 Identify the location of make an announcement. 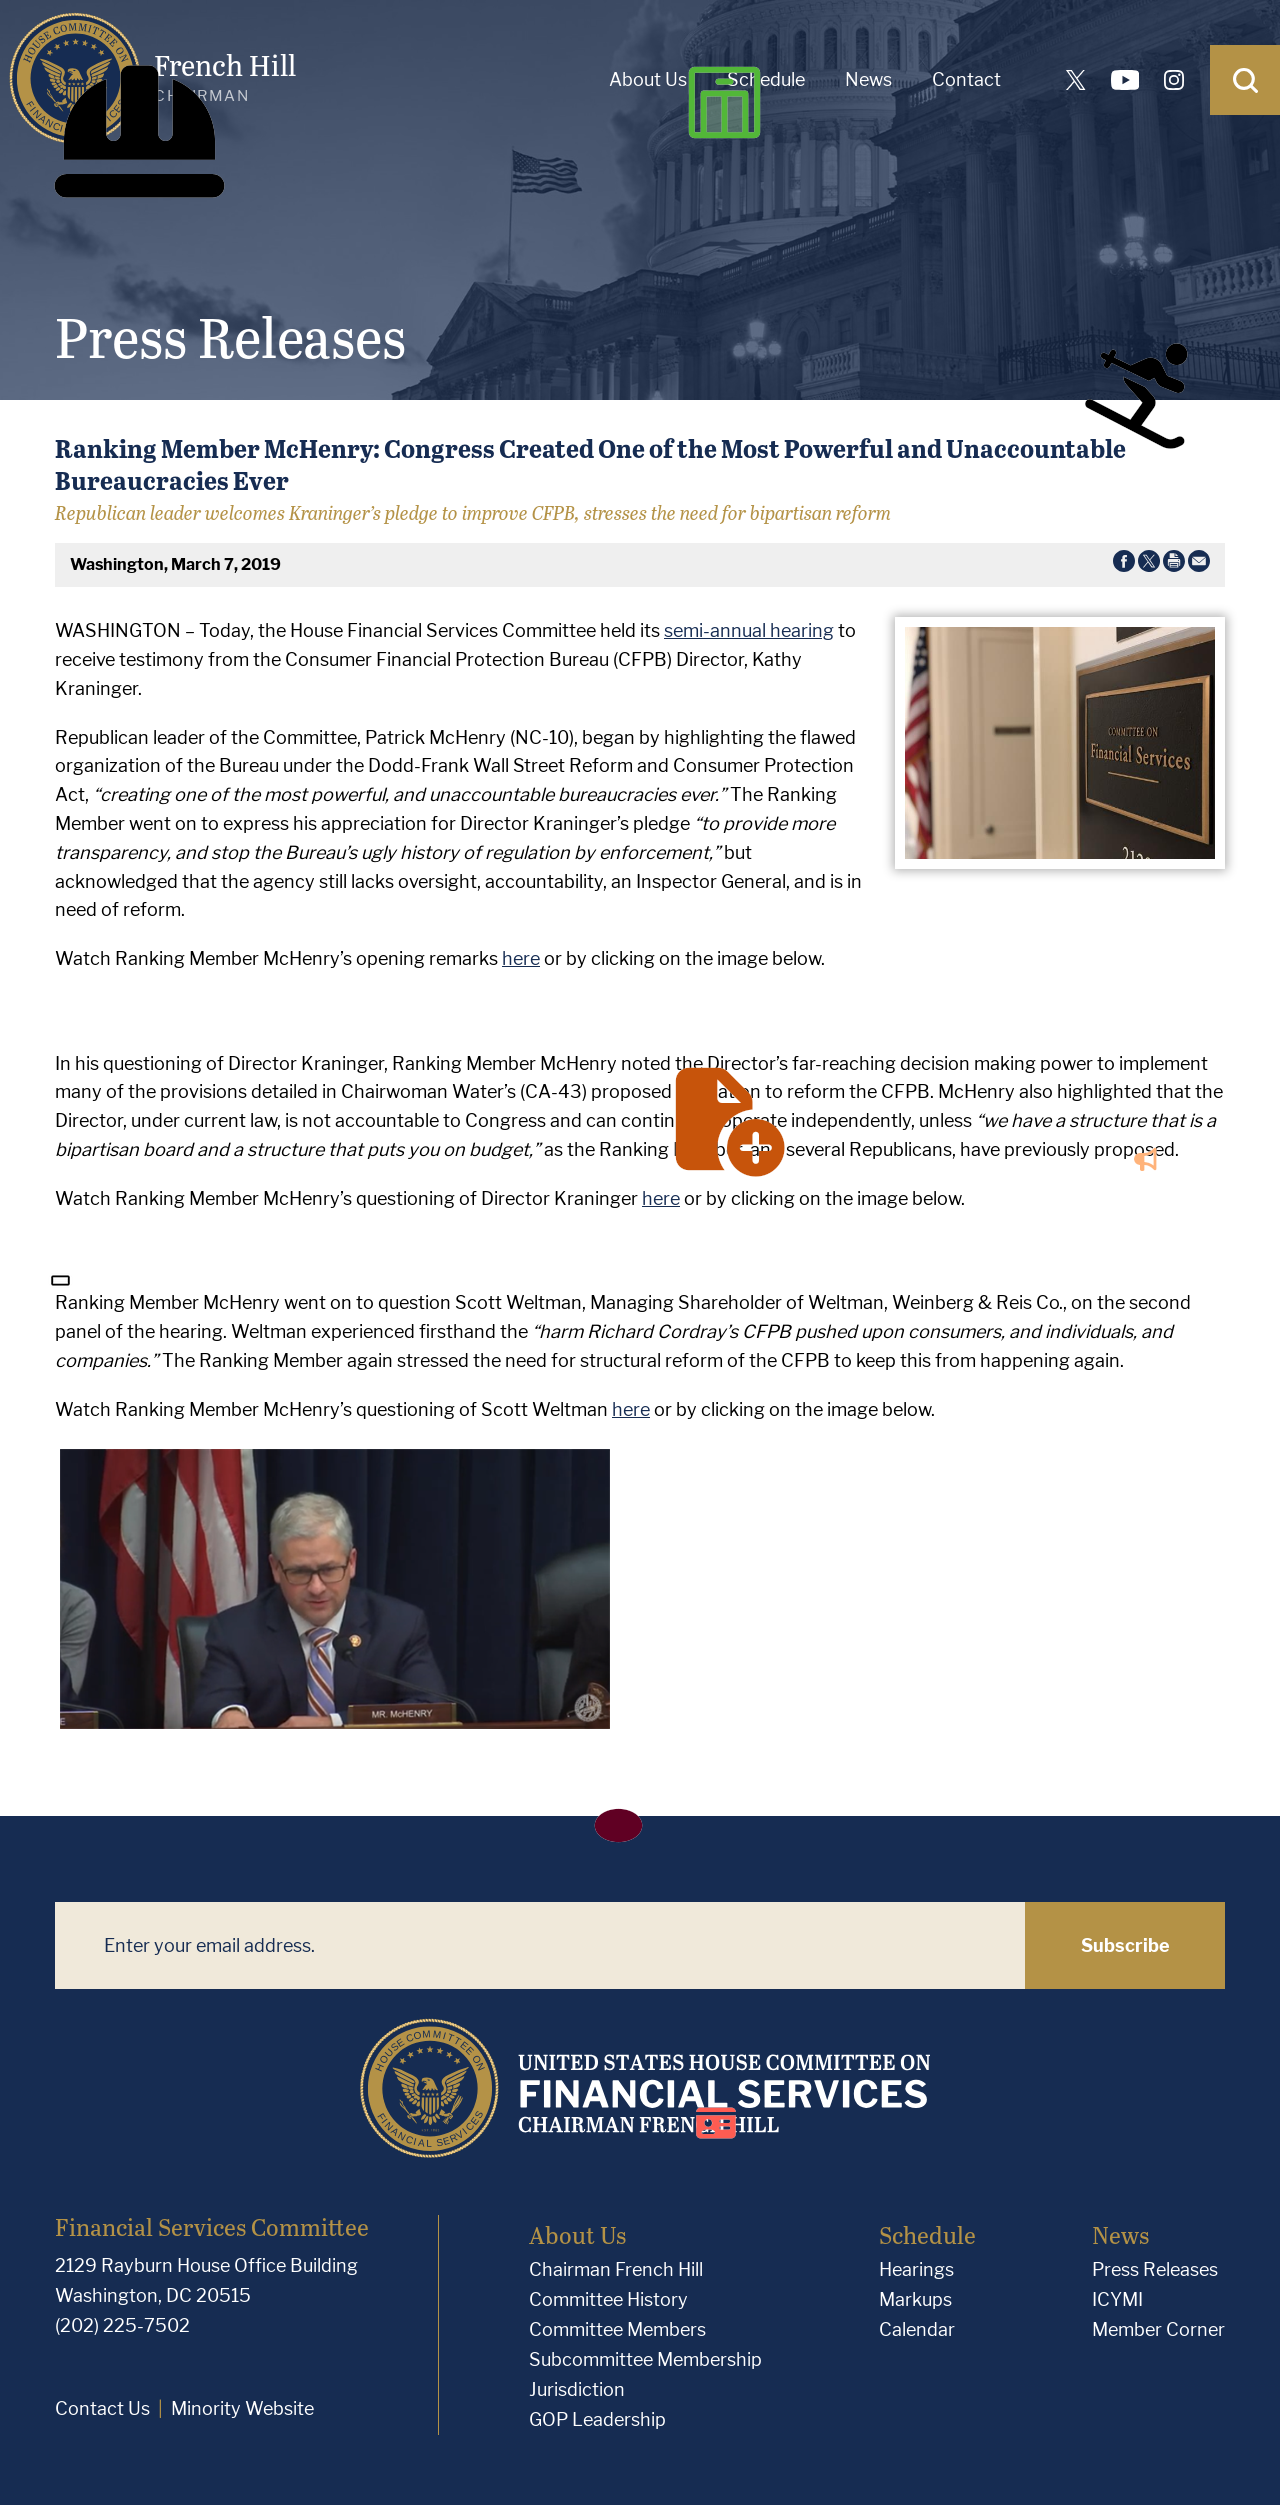
(1146, 1159).